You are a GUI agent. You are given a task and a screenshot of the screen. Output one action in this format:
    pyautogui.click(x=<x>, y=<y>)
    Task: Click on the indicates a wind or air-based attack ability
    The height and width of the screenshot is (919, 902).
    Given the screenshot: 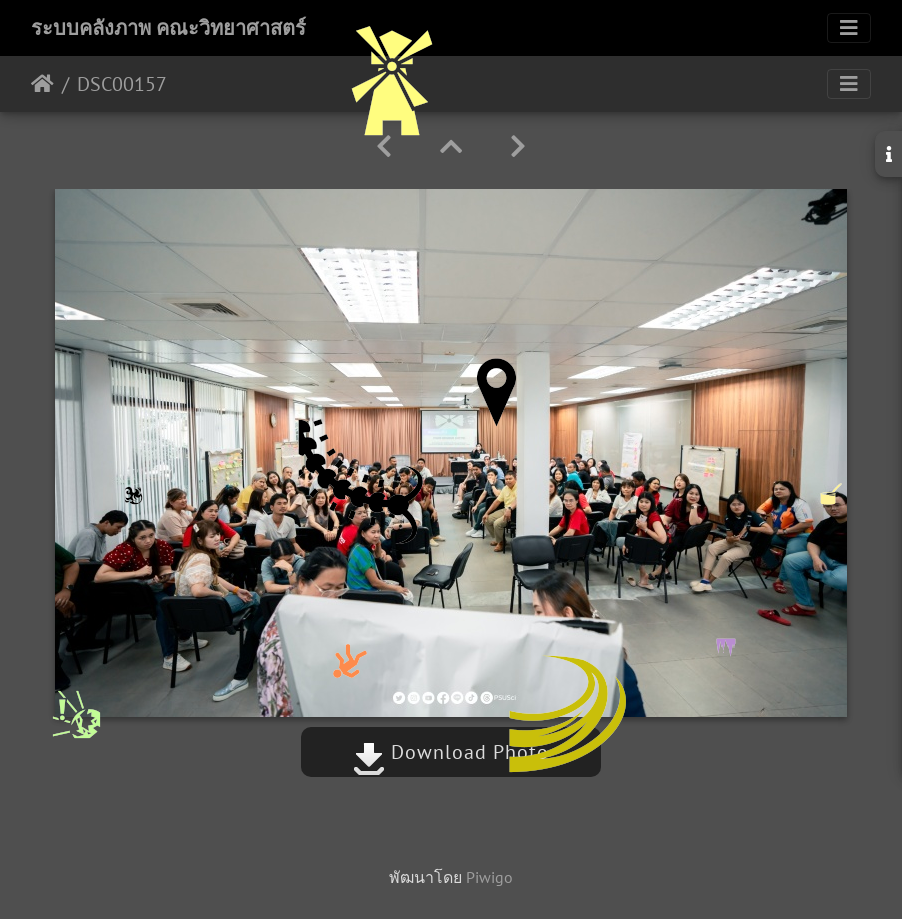 What is the action you would take?
    pyautogui.click(x=567, y=714)
    